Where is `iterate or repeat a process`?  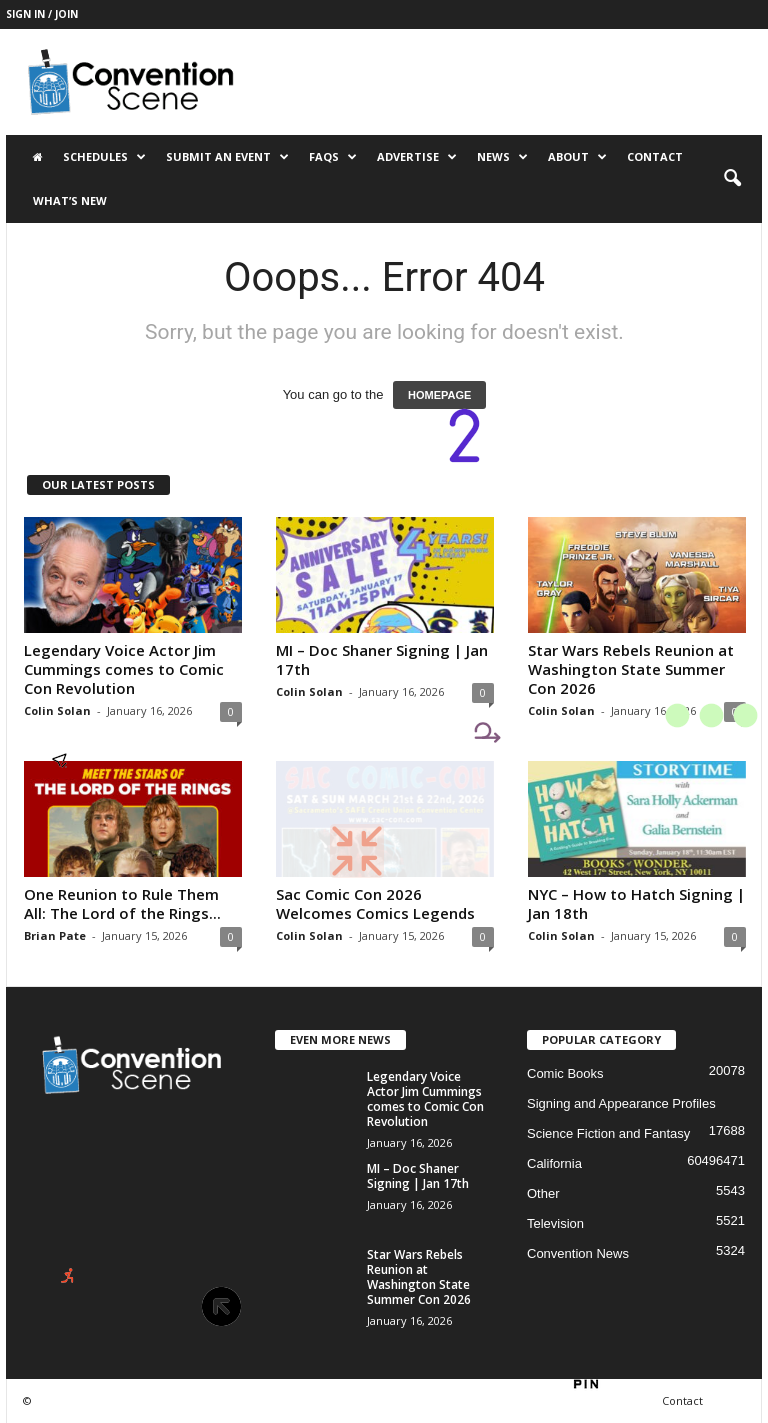
iterate or repeat a process is located at coordinates (487, 732).